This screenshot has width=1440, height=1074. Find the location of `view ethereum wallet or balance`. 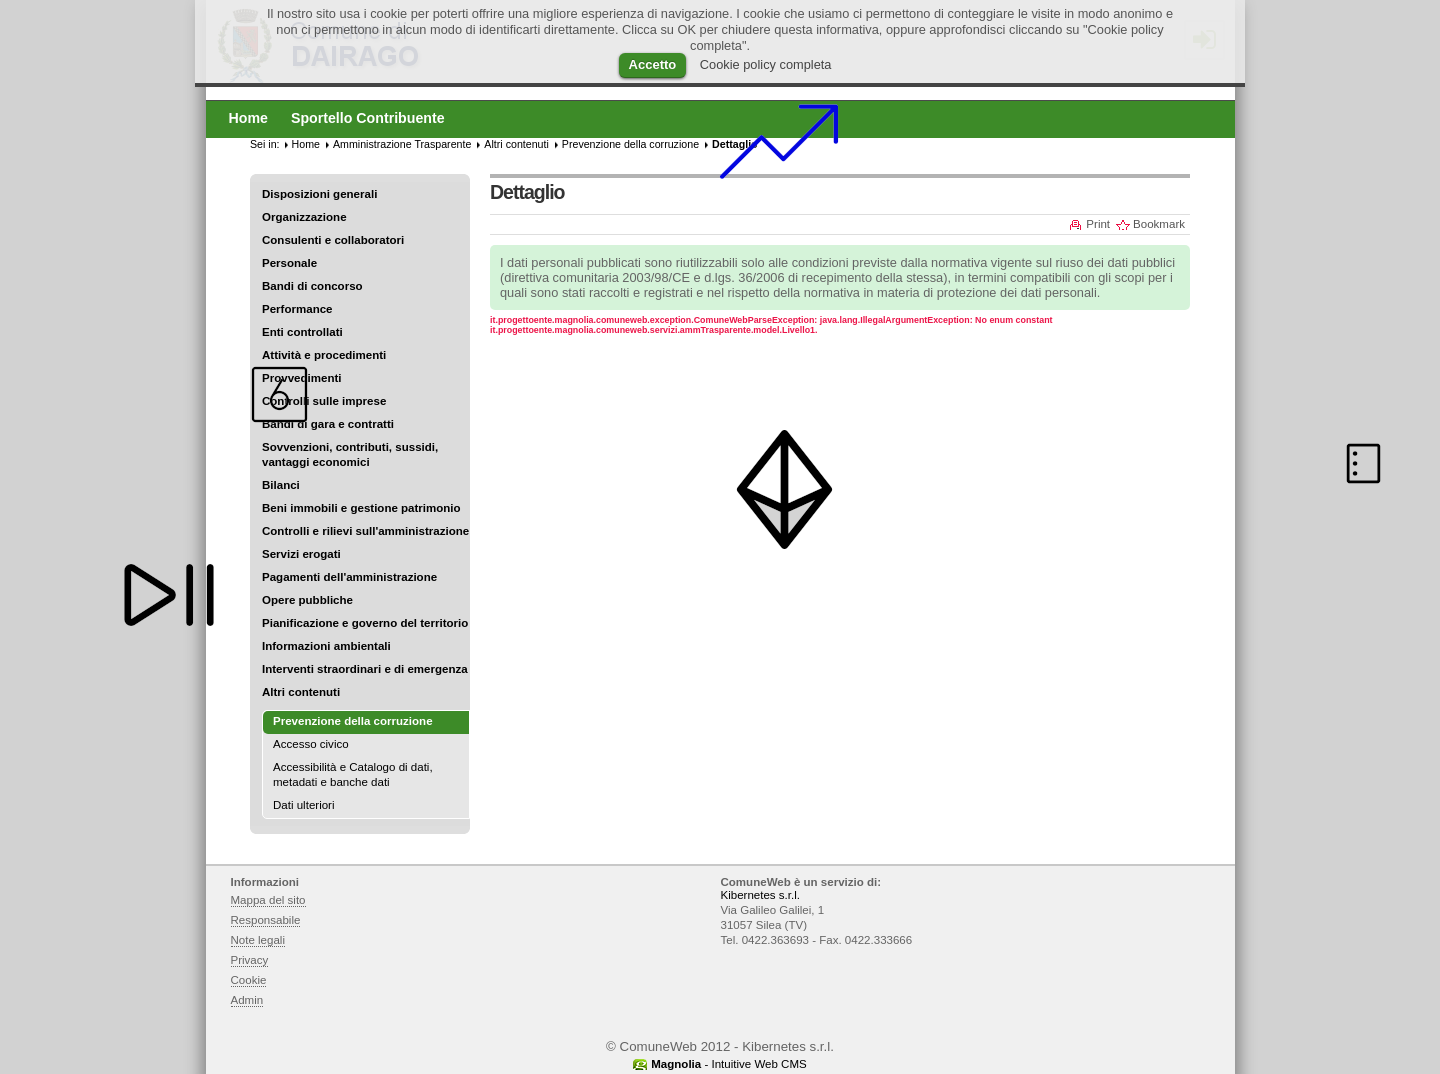

view ethereum wallet or balance is located at coordinates (784, 489).